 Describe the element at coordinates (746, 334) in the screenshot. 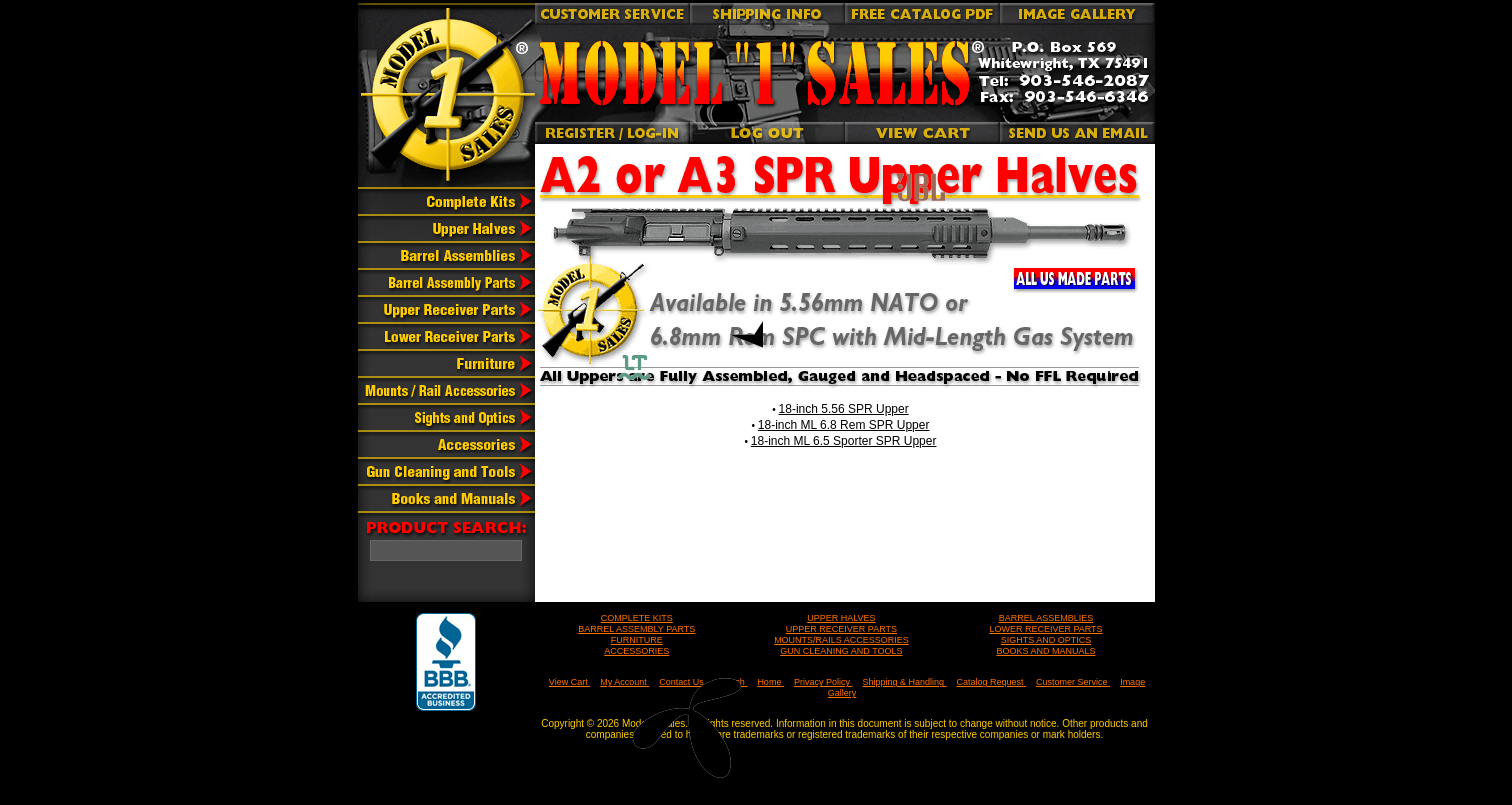

I see `open FACEIT gaming platform` at that location.